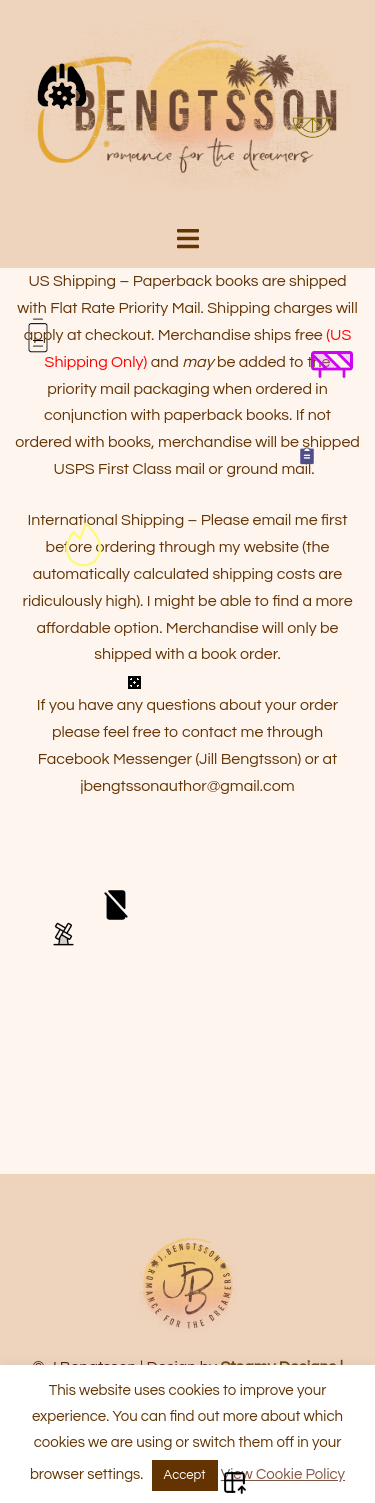 This screenshot has width=375, height=1503. What do you see at coordinates (307, 456) in the screenshot?
I see `view clipboard contents` at bounding box center [307, 456].